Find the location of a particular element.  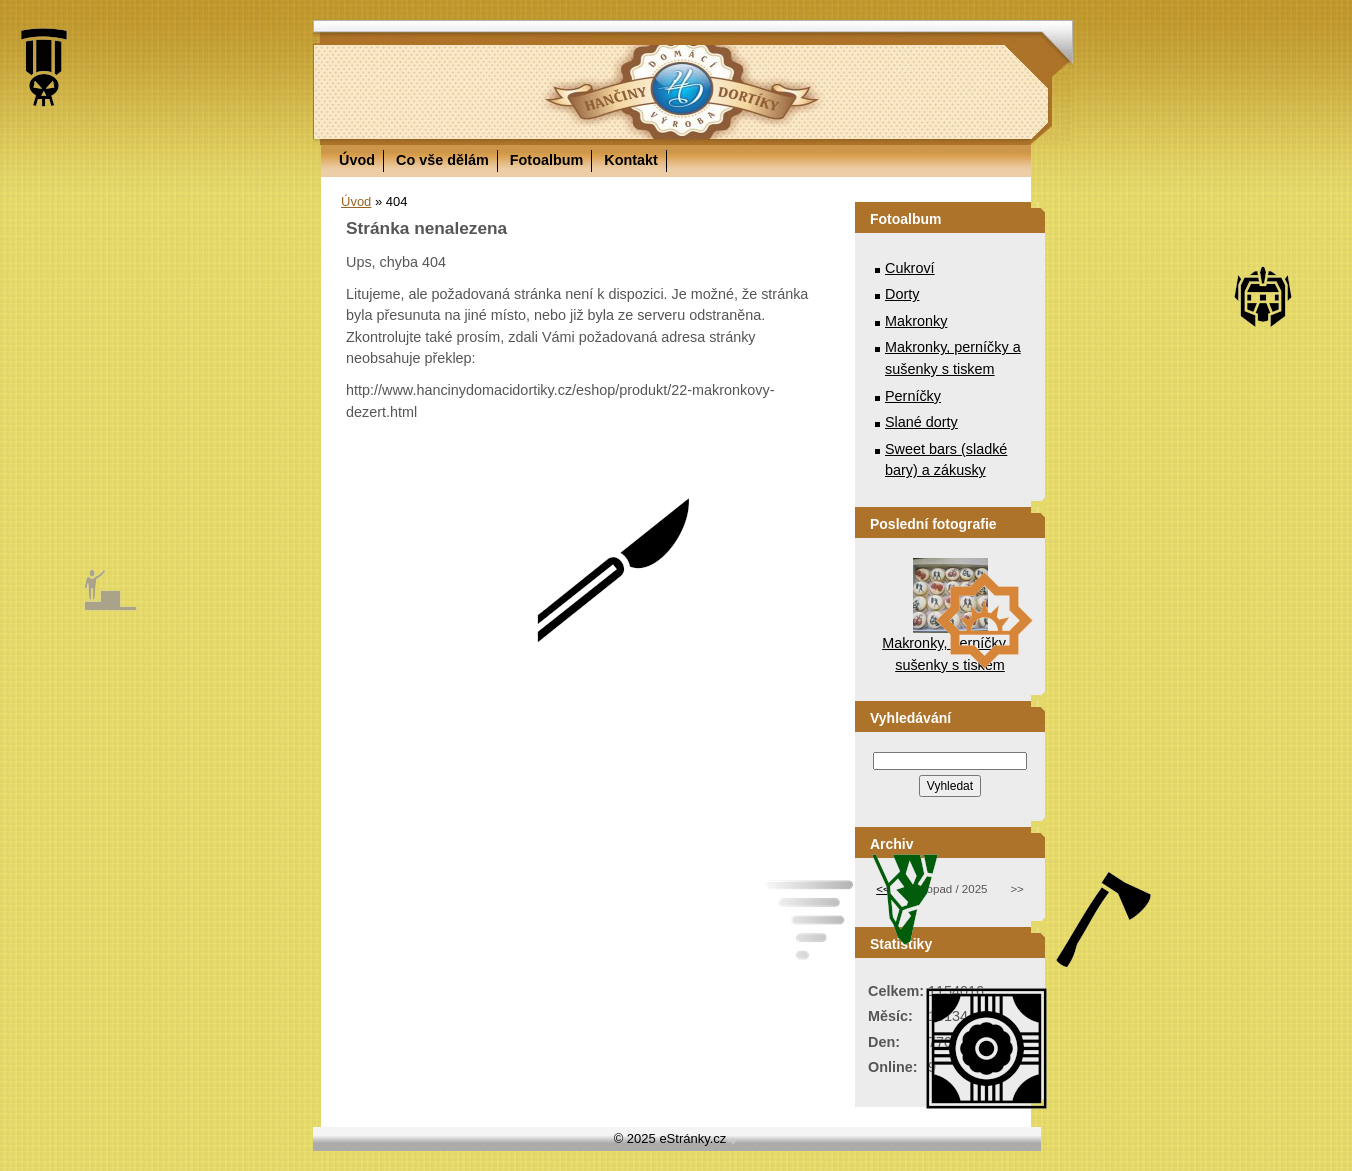

achievement unlocked for defeating enemies is located at coordinates (44, 67).